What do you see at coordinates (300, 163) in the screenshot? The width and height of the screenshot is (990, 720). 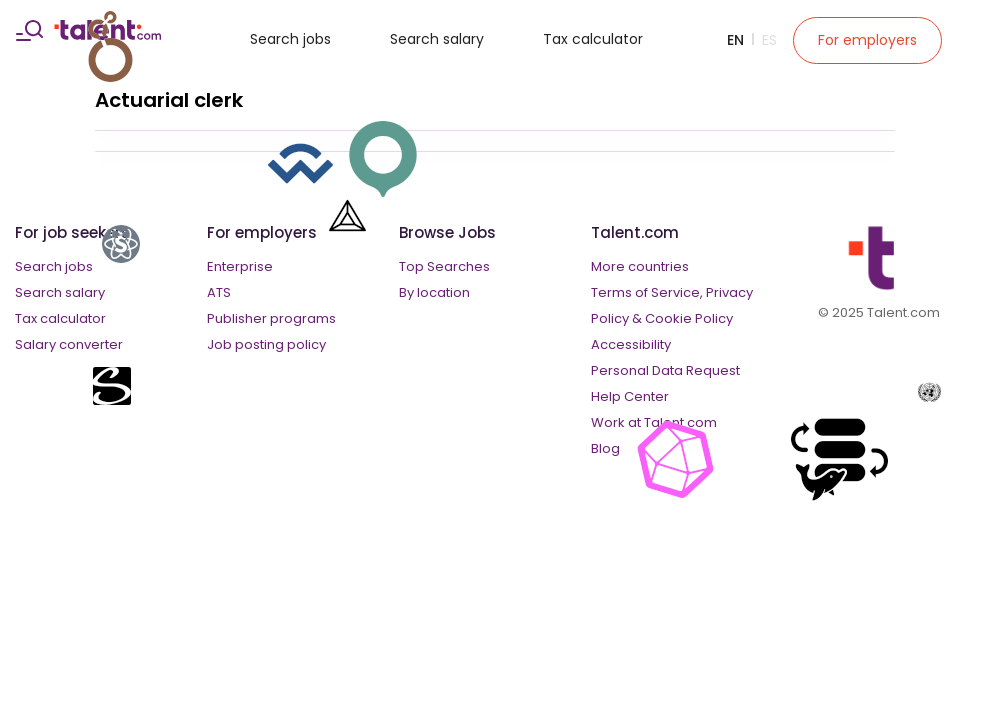 I see `connect your crypto wallet via WalletConnect` at bounding box center [300, 163].